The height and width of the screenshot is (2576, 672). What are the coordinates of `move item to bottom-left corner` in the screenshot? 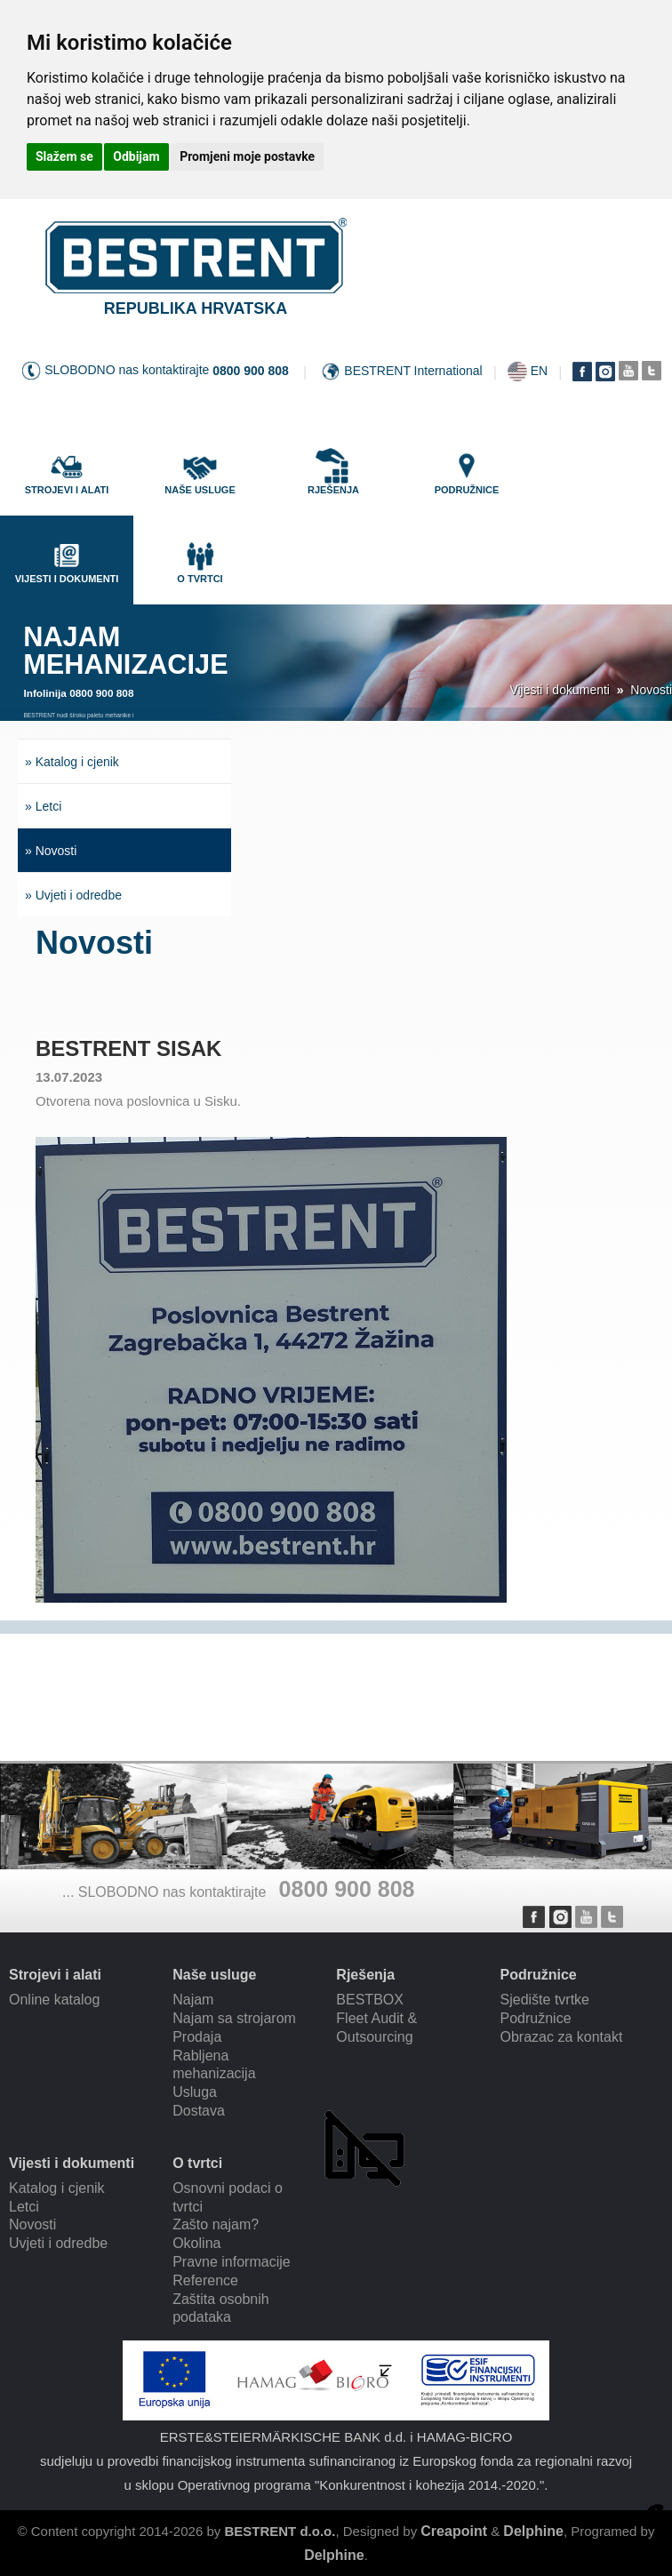 It's located at (385, 2371).